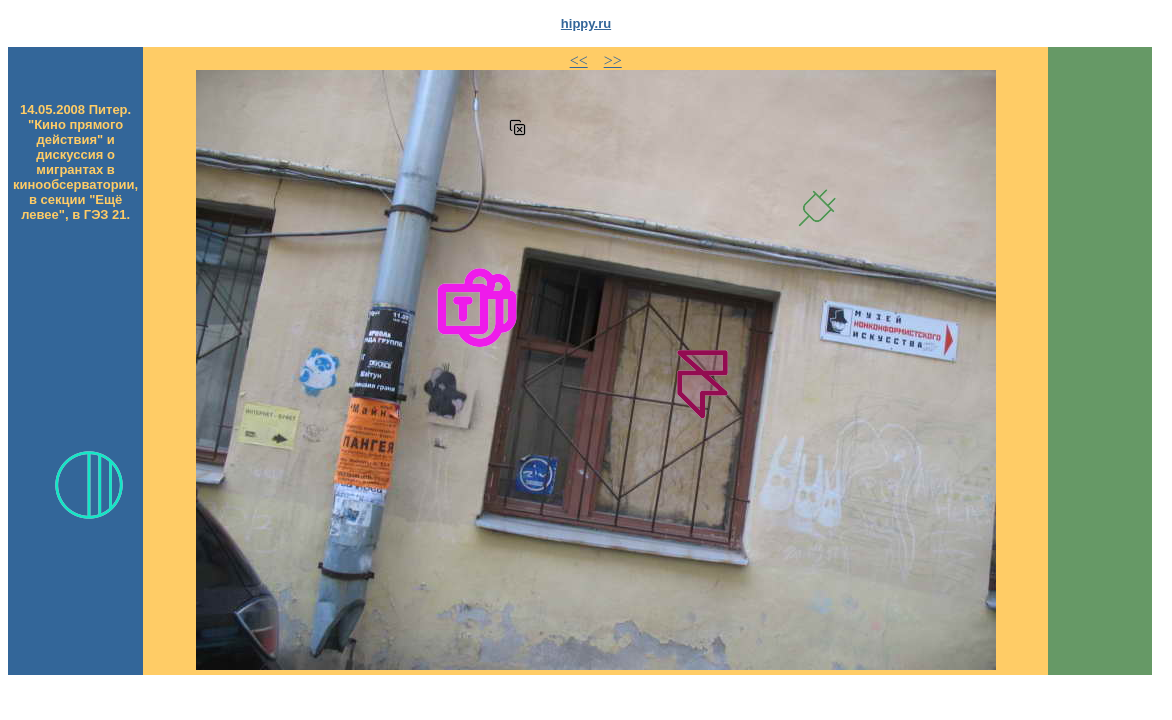 This screenshot has width=1172, height=720. I want to click on open microsoft teams, so click(477, 309).